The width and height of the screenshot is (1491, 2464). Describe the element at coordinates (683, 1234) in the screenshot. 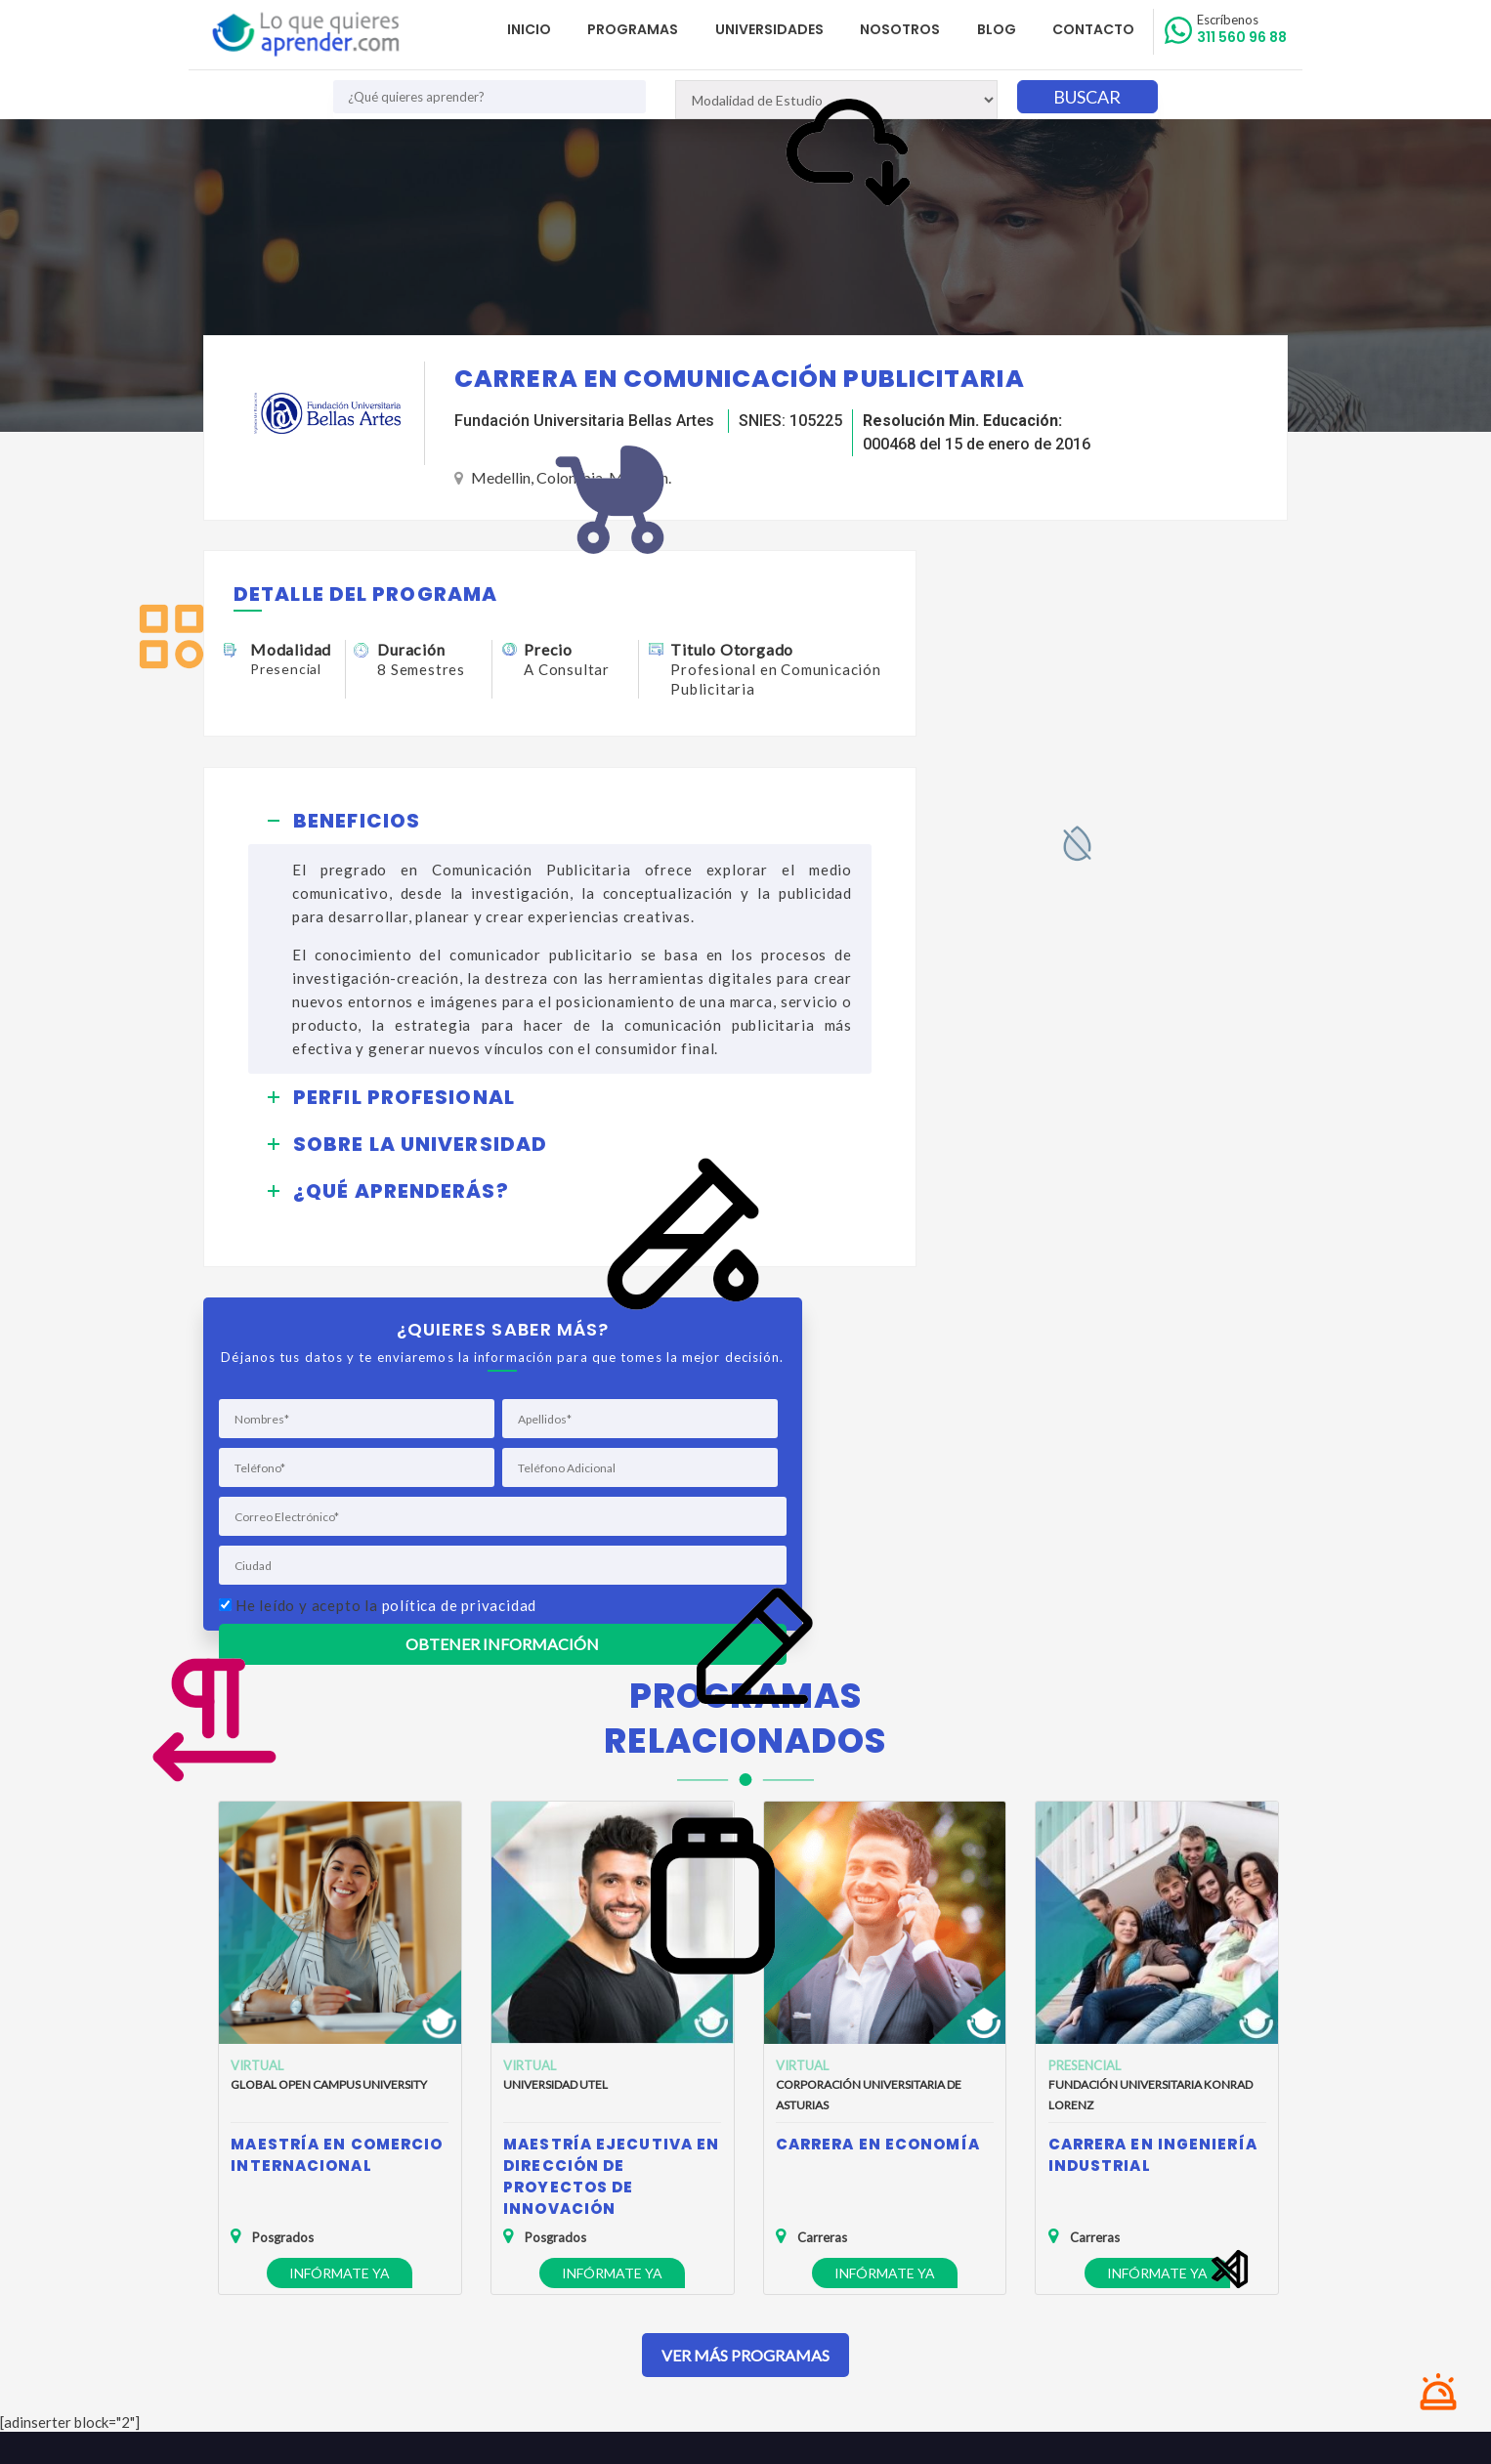

I see `run a test or experiment` at that location.